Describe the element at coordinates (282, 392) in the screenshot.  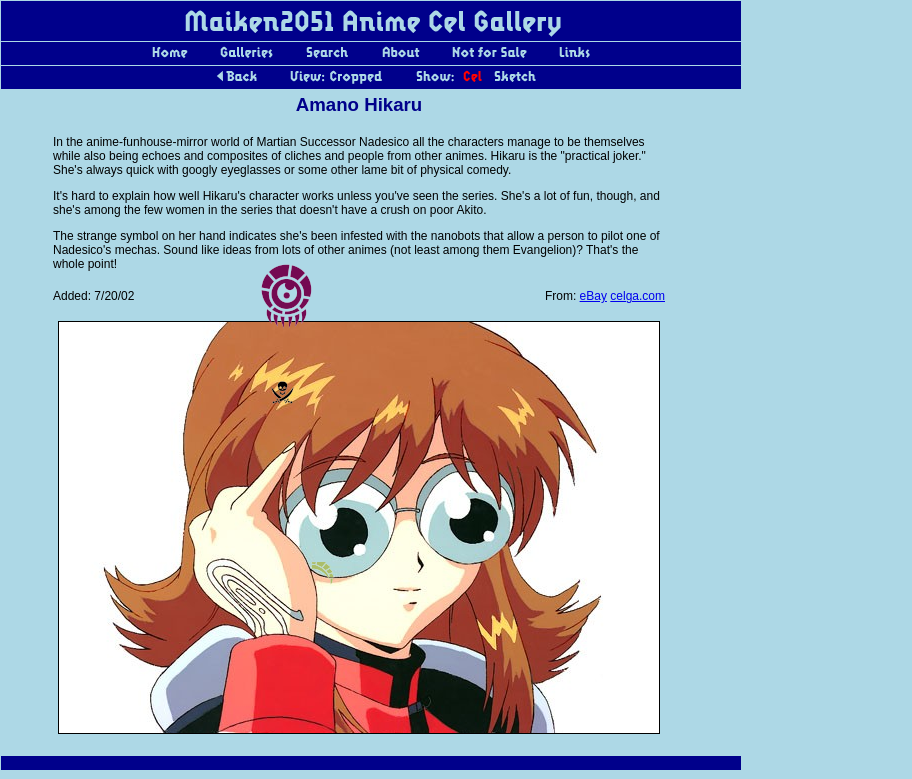
I see `indicates pirate or seafaring game mode` at that location.